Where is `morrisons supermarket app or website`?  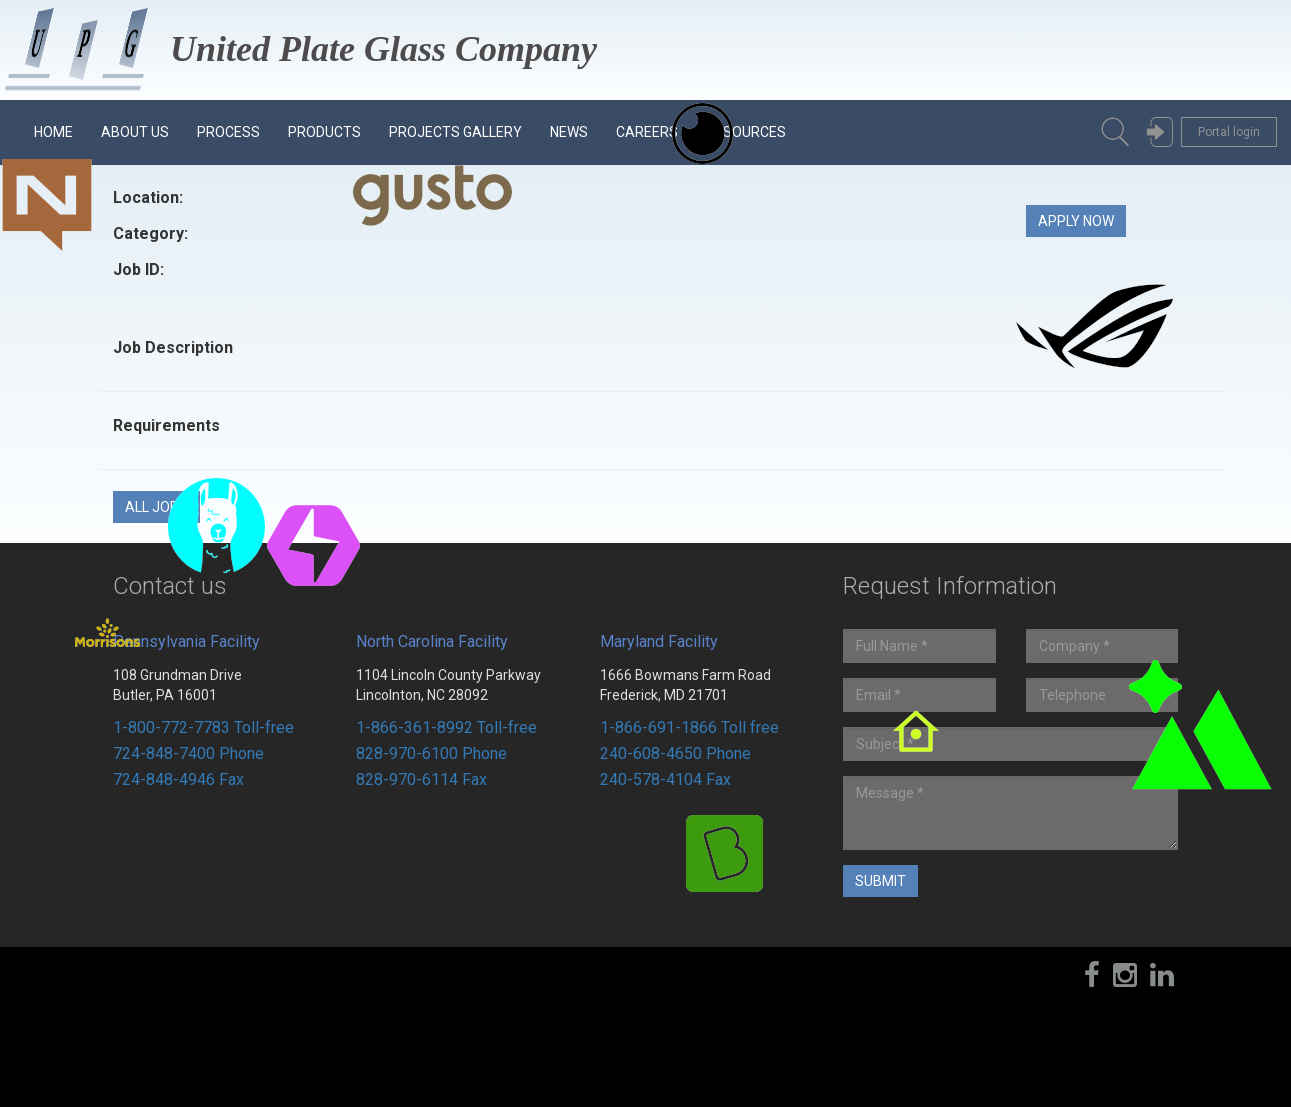
morrisons supermarket app or website is located at coordinates (107, 632).